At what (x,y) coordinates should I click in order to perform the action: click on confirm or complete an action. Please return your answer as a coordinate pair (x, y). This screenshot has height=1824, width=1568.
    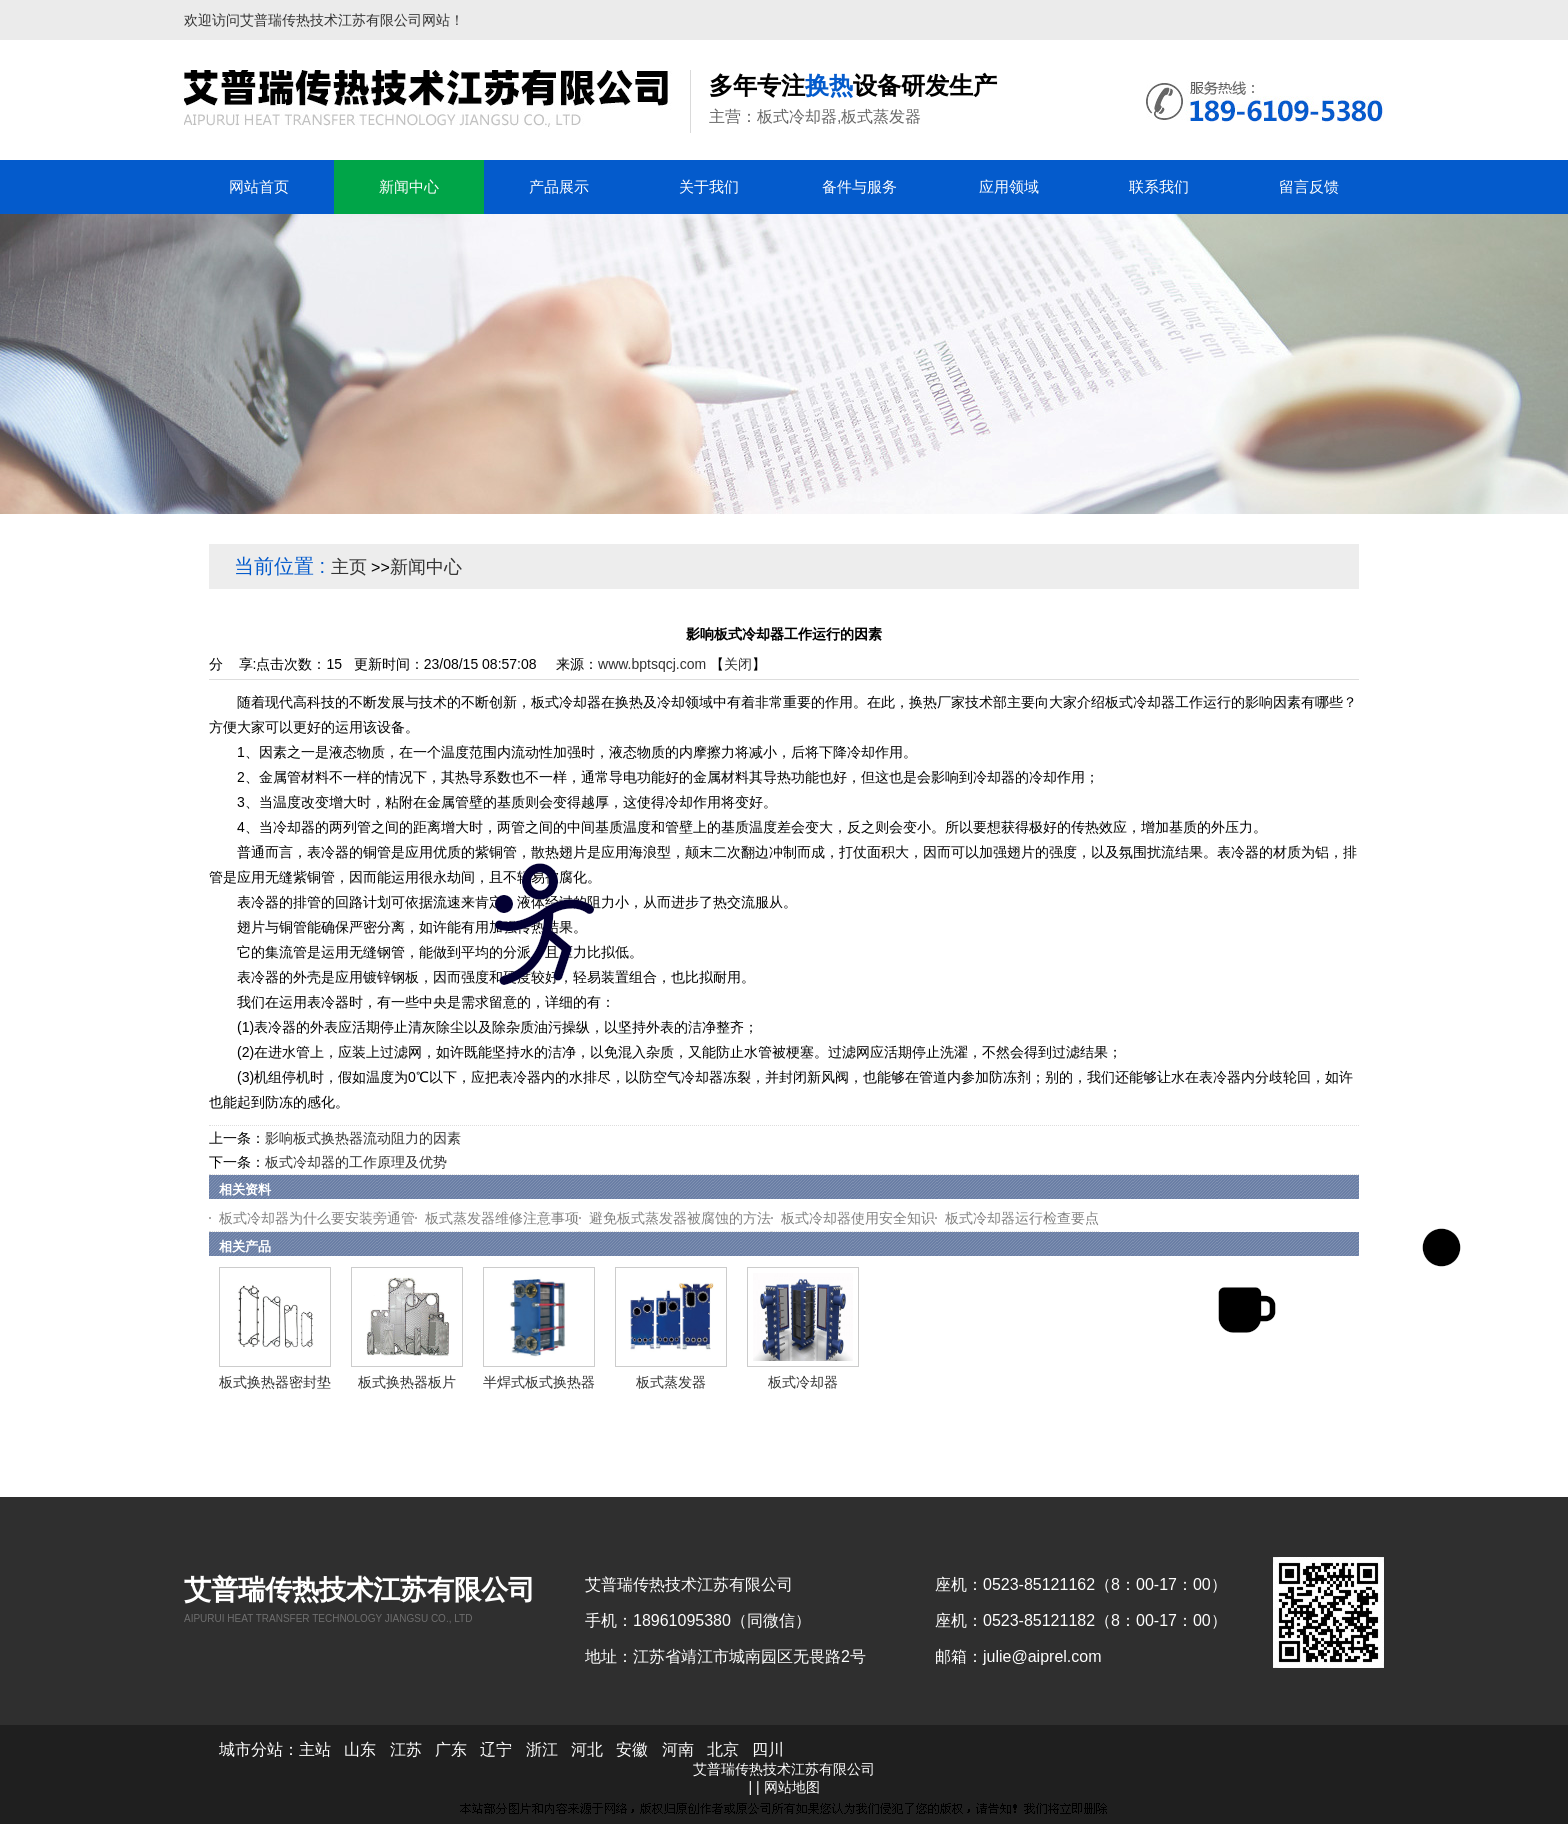
    Looking at the image, I should click on (1441, 1247).